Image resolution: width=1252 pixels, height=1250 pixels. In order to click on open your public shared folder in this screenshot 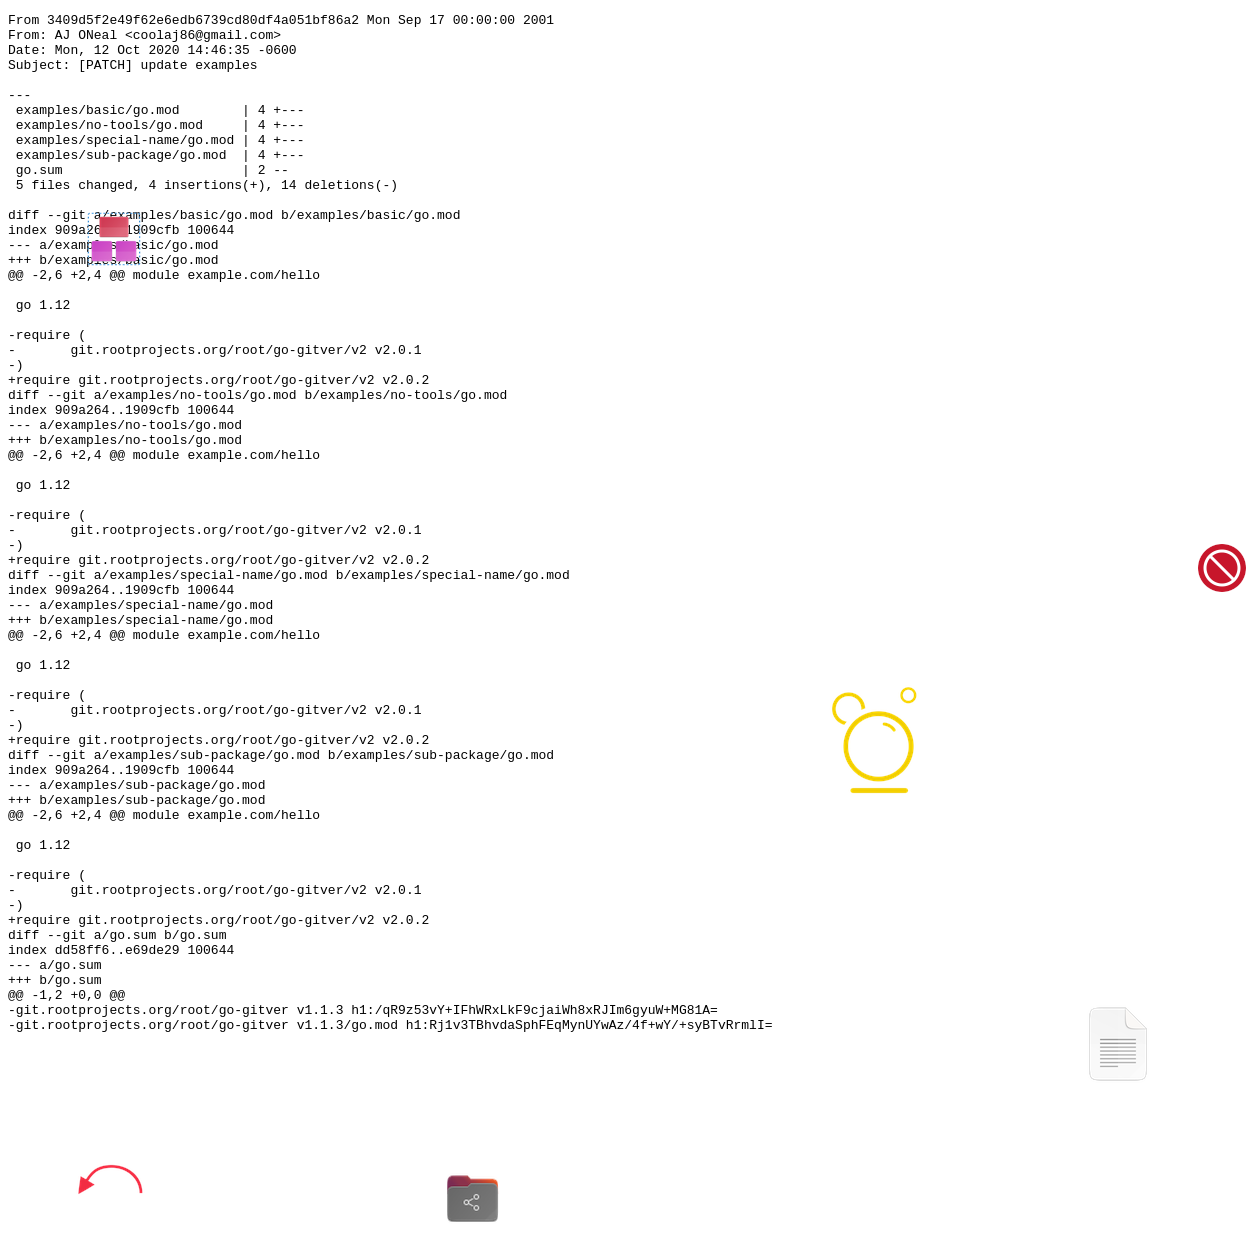, I will do `click(472, 1198)`.